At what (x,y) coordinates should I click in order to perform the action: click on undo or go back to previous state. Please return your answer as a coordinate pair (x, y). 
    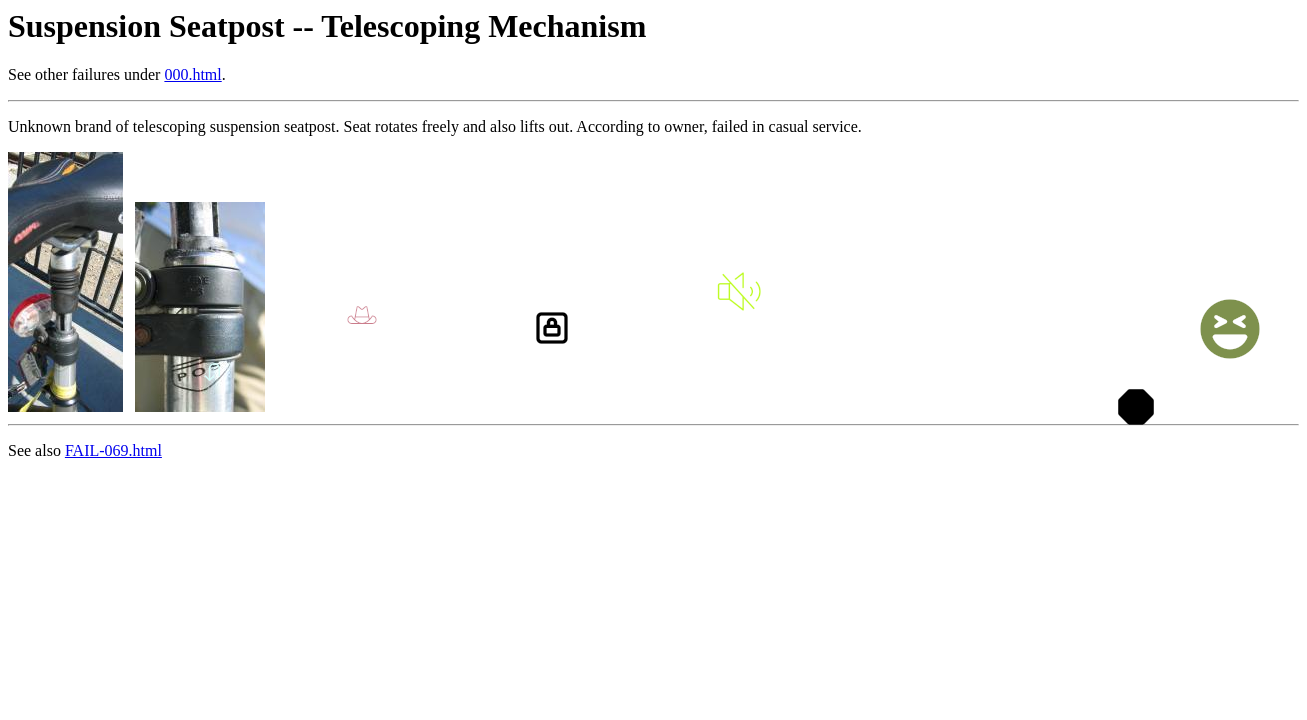
    Looking at the image, I should click on (213, 372).